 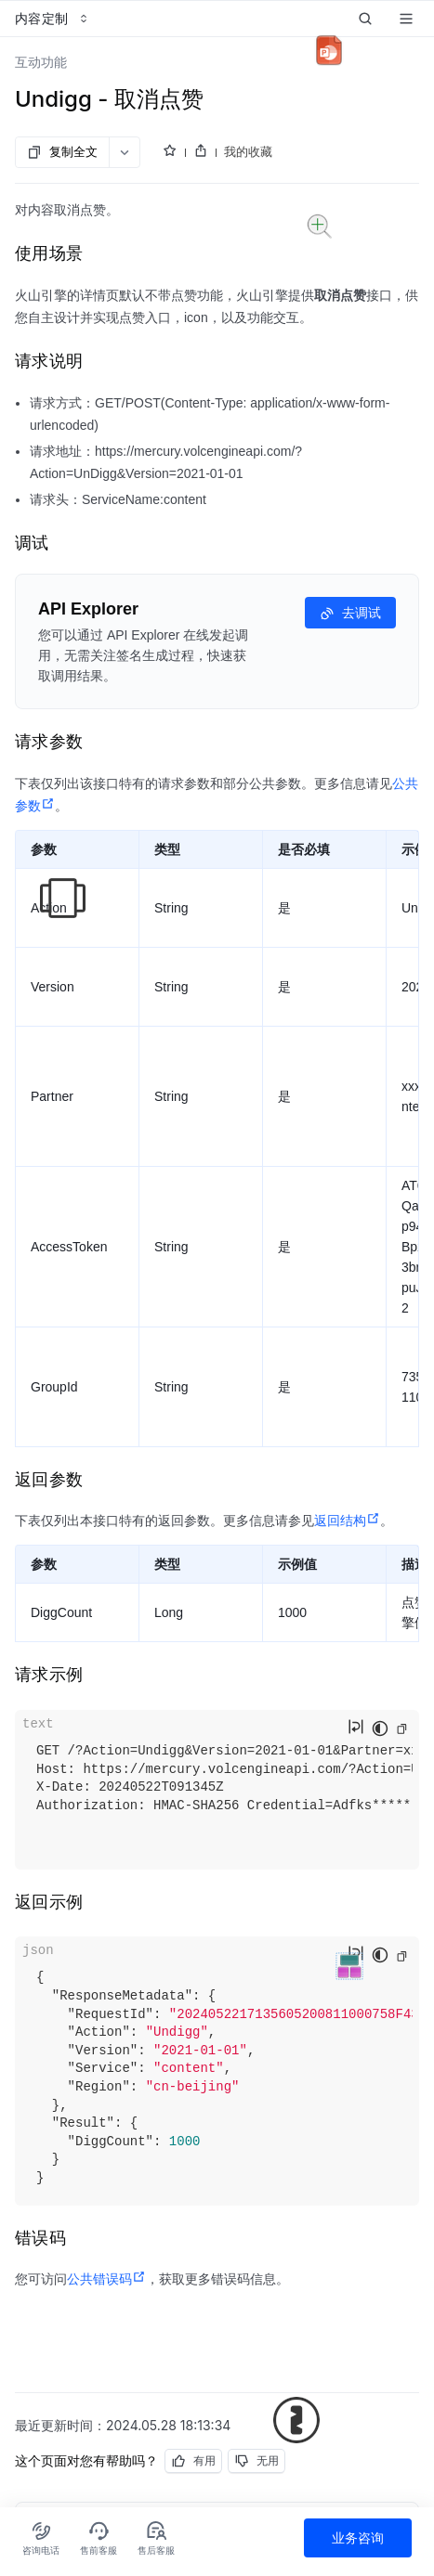 What do you see at coordinates (329, 50) in the screenshot?
I see `a PowerPoint slideshow file` at bounding box center [329, 50].